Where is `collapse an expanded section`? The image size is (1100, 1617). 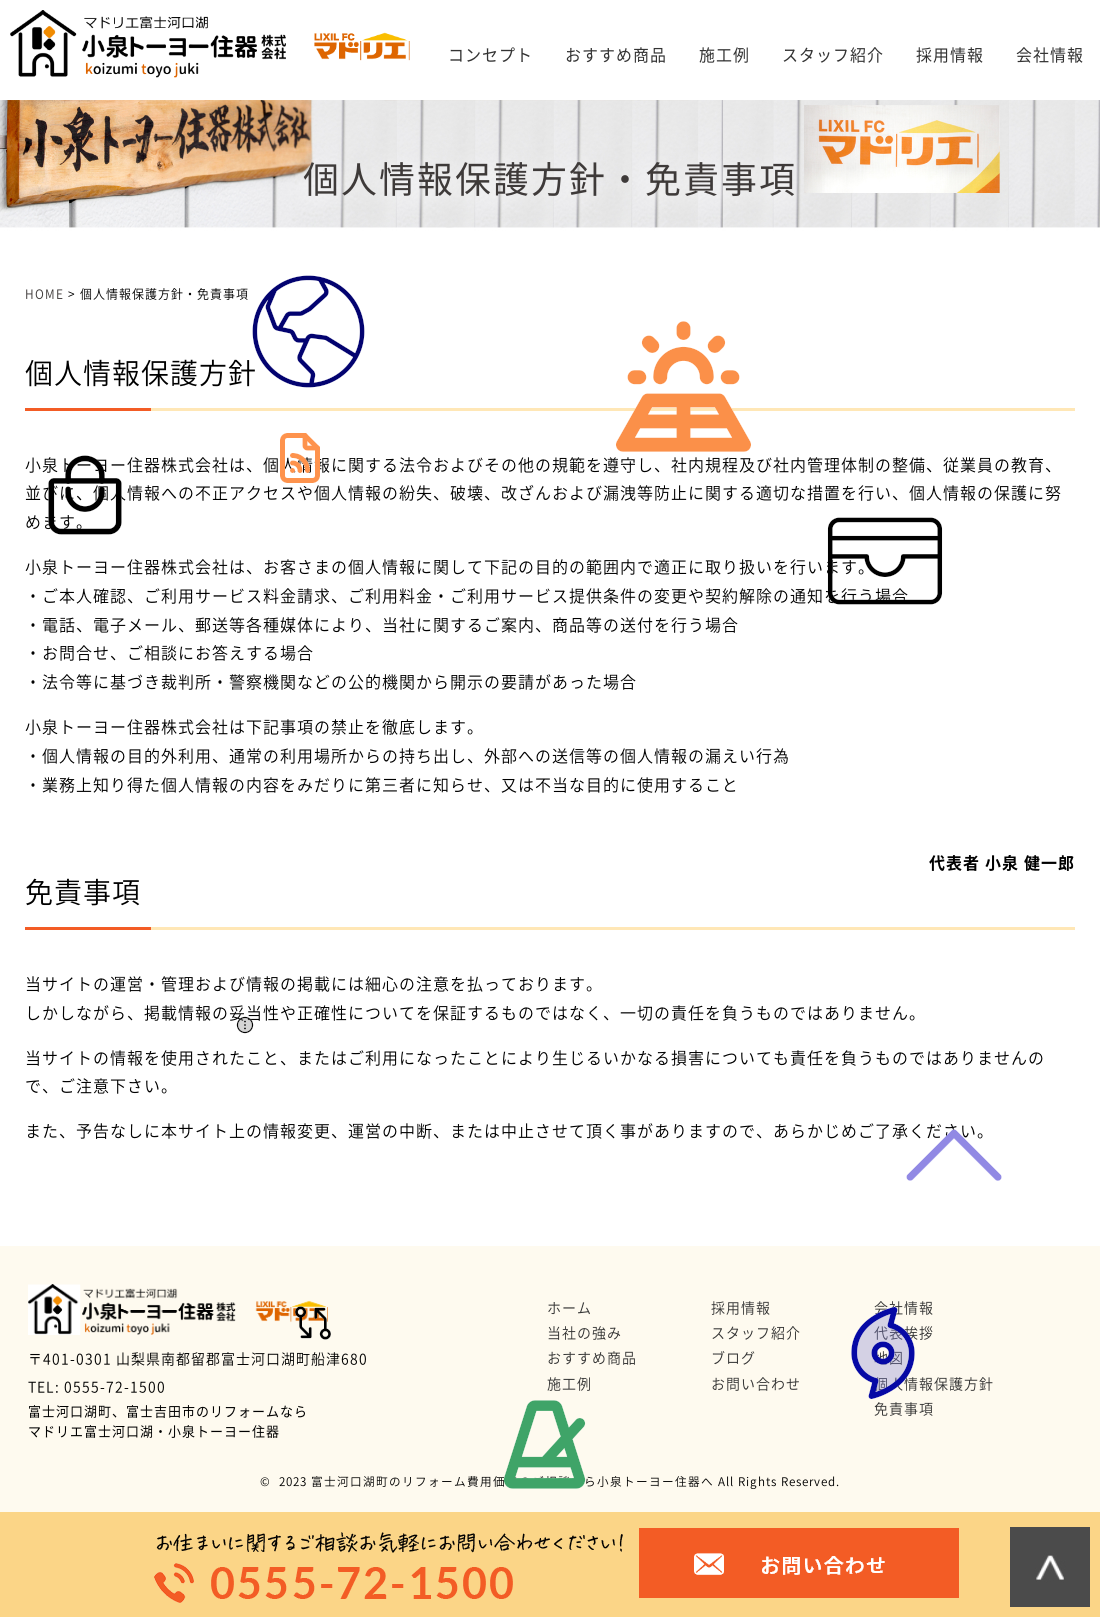
collapse an expanded section is located at coordinates (954, 1182).